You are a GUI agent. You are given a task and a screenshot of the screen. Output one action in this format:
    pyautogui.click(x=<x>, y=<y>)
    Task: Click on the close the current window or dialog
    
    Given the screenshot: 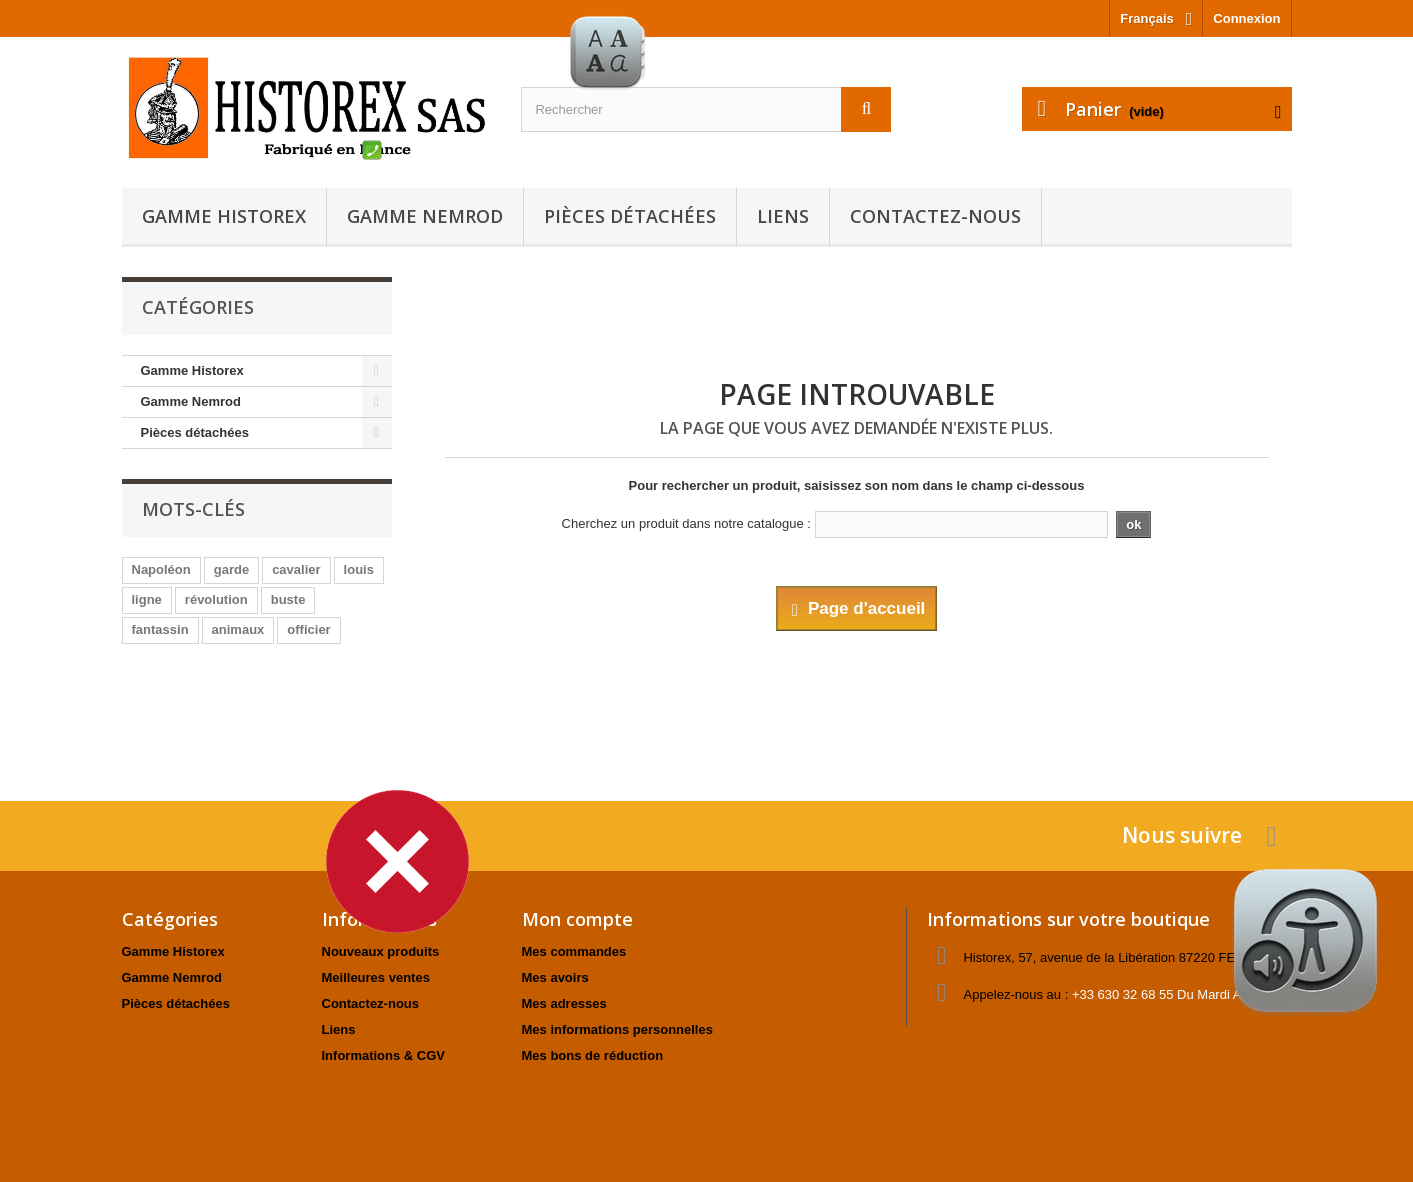 What is the action you would take?
    pyautogui.click(x=397, y=861)
    